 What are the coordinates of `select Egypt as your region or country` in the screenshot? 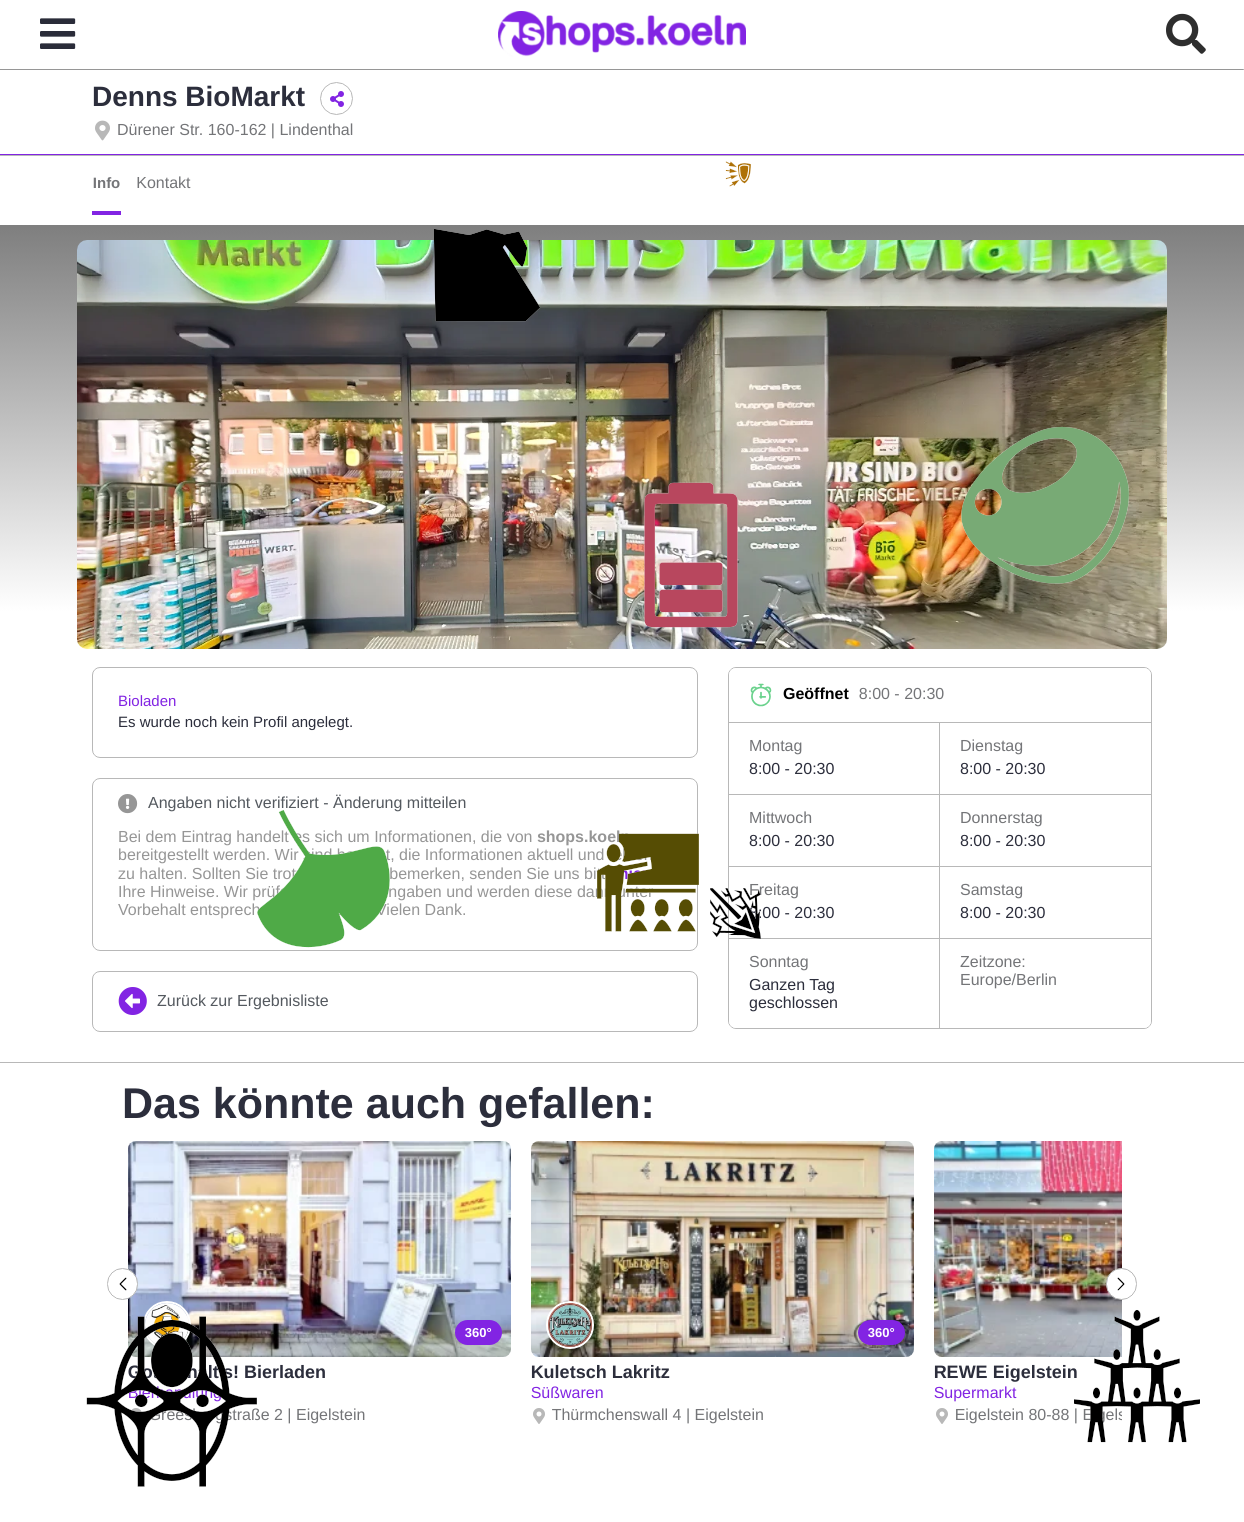 It's located at (487, 275).